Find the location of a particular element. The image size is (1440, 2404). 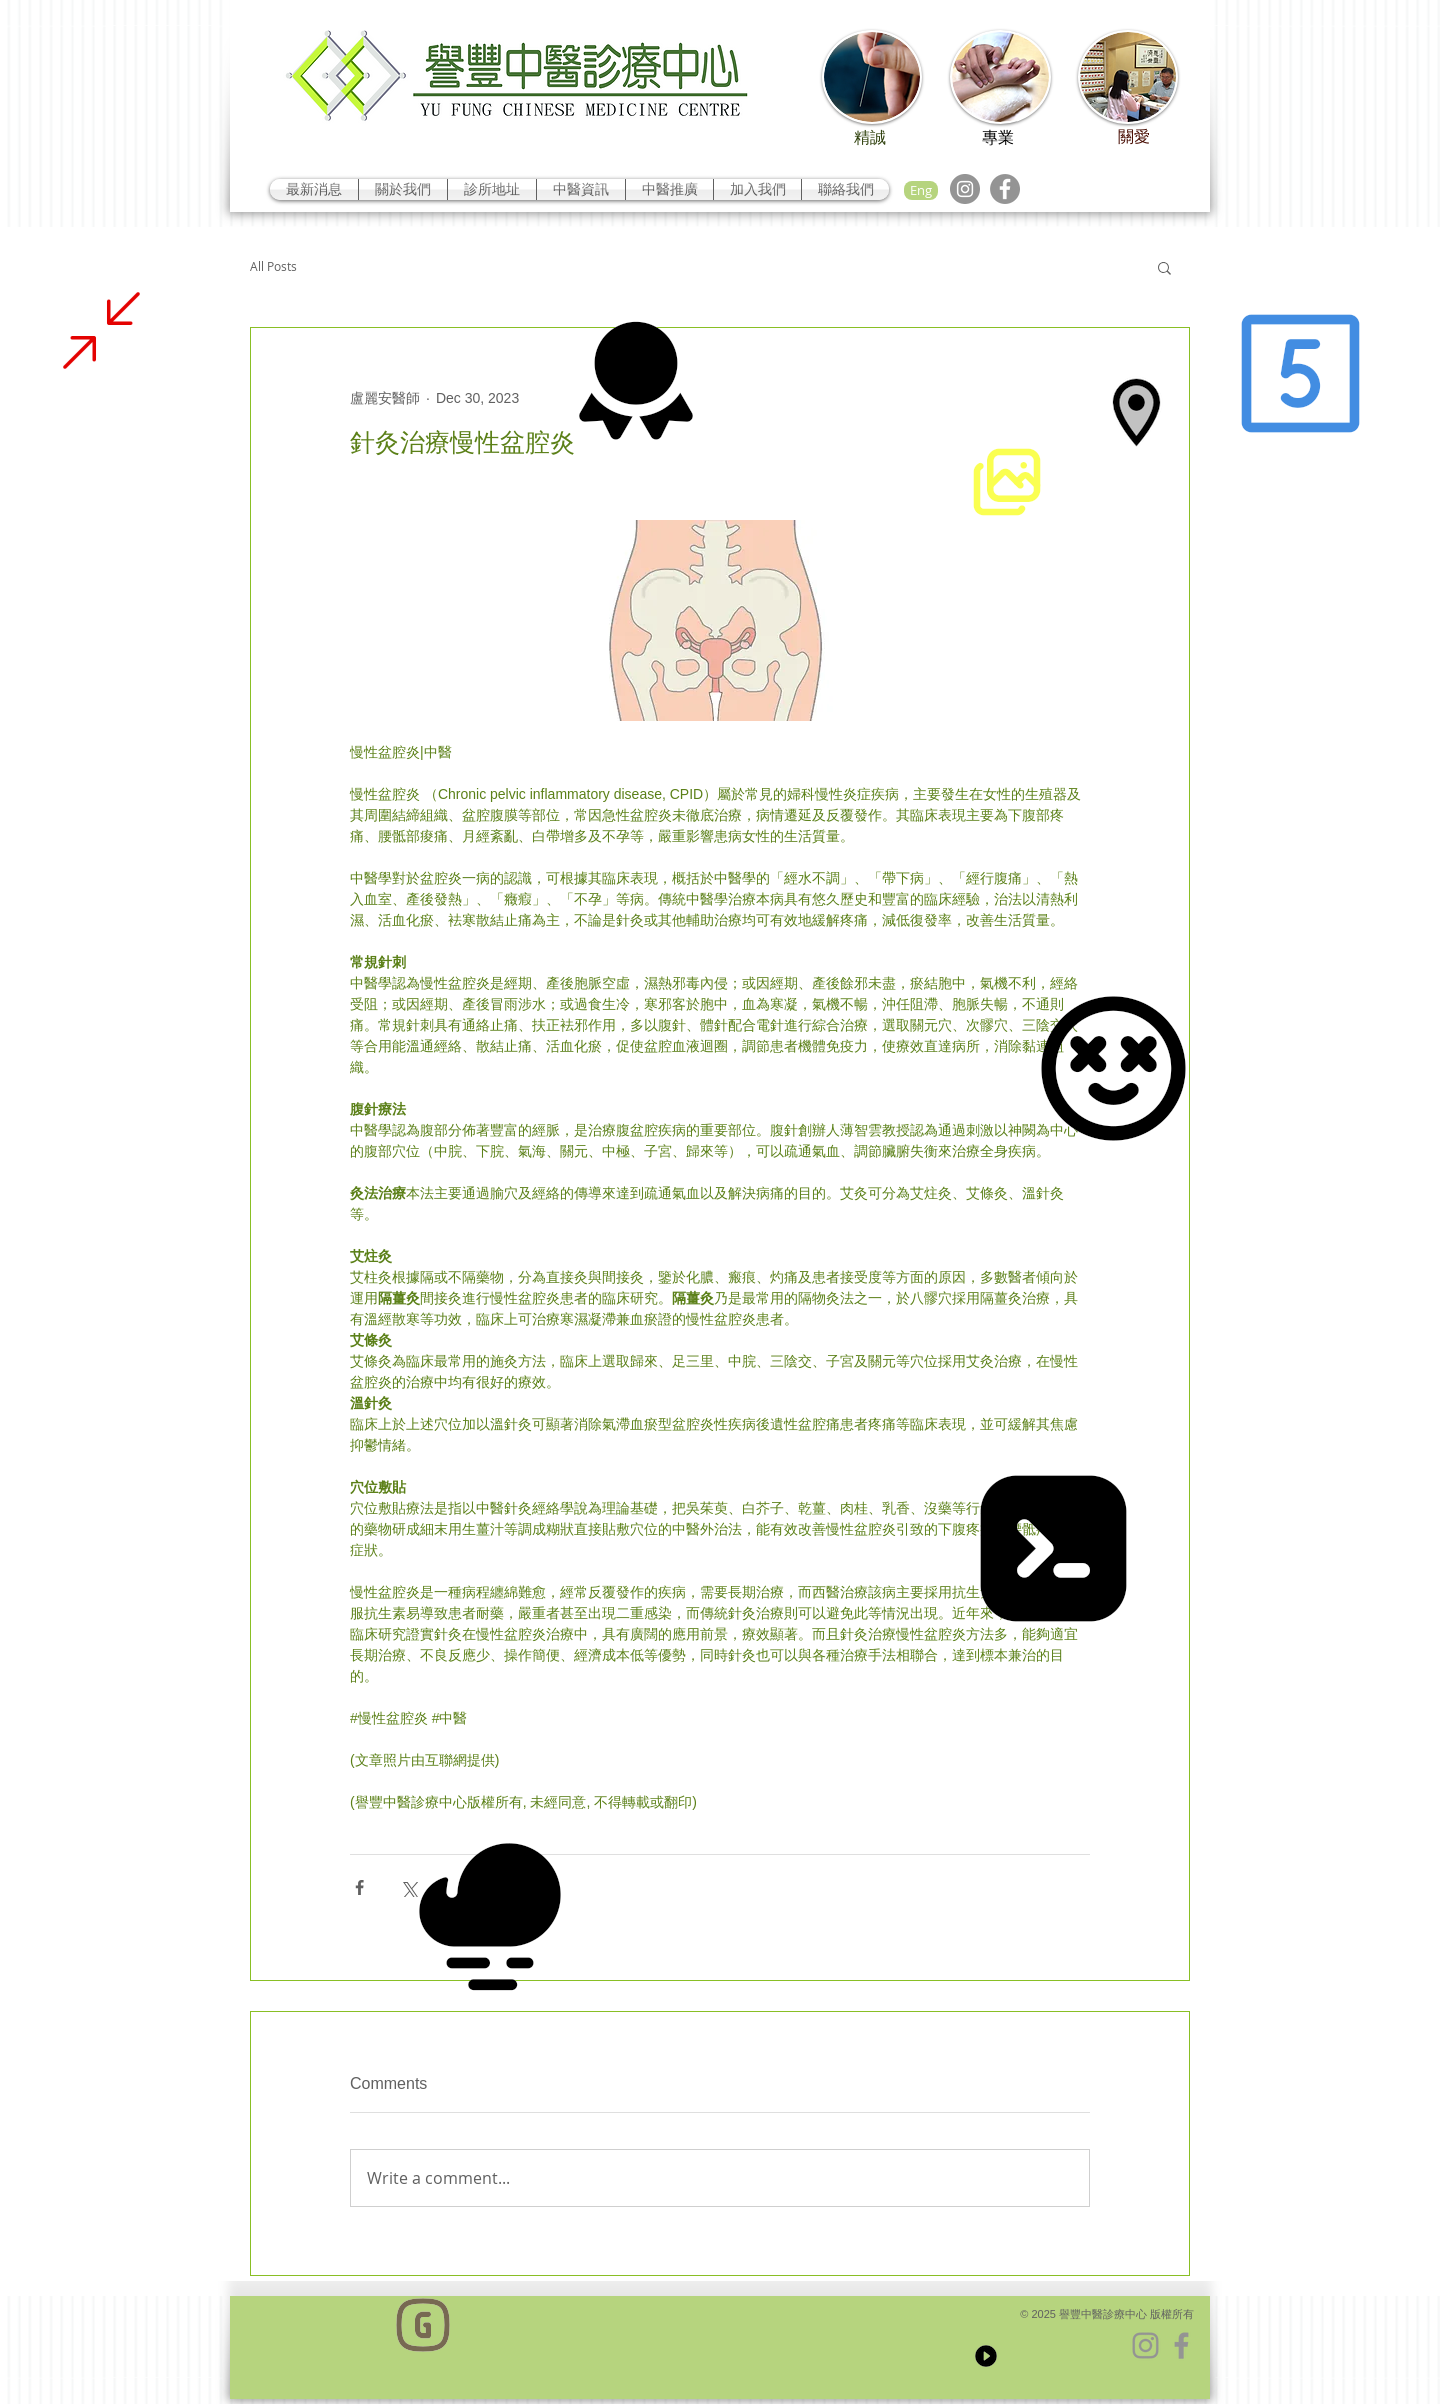

access your photo library is located at coordinates (1007, 482).